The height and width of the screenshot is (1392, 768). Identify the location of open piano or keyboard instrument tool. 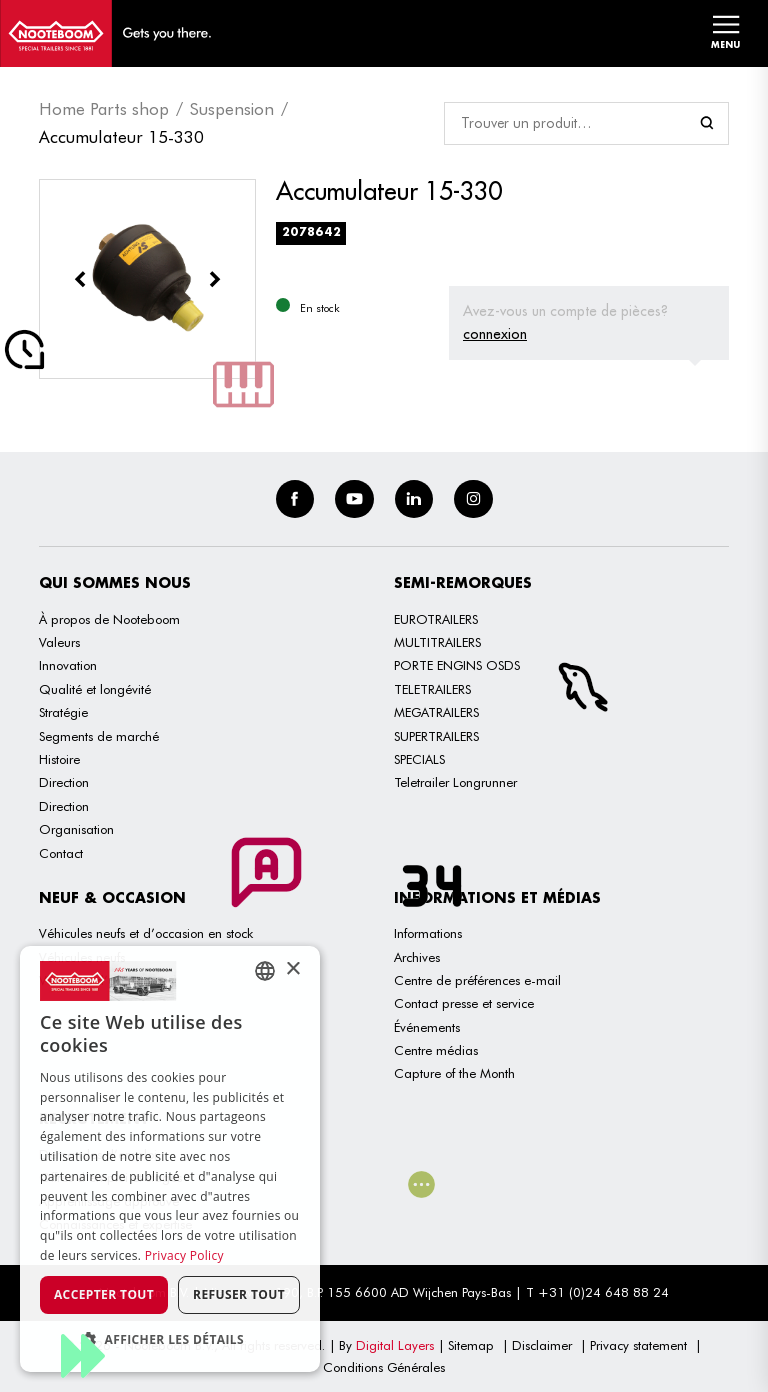
(243, 384).